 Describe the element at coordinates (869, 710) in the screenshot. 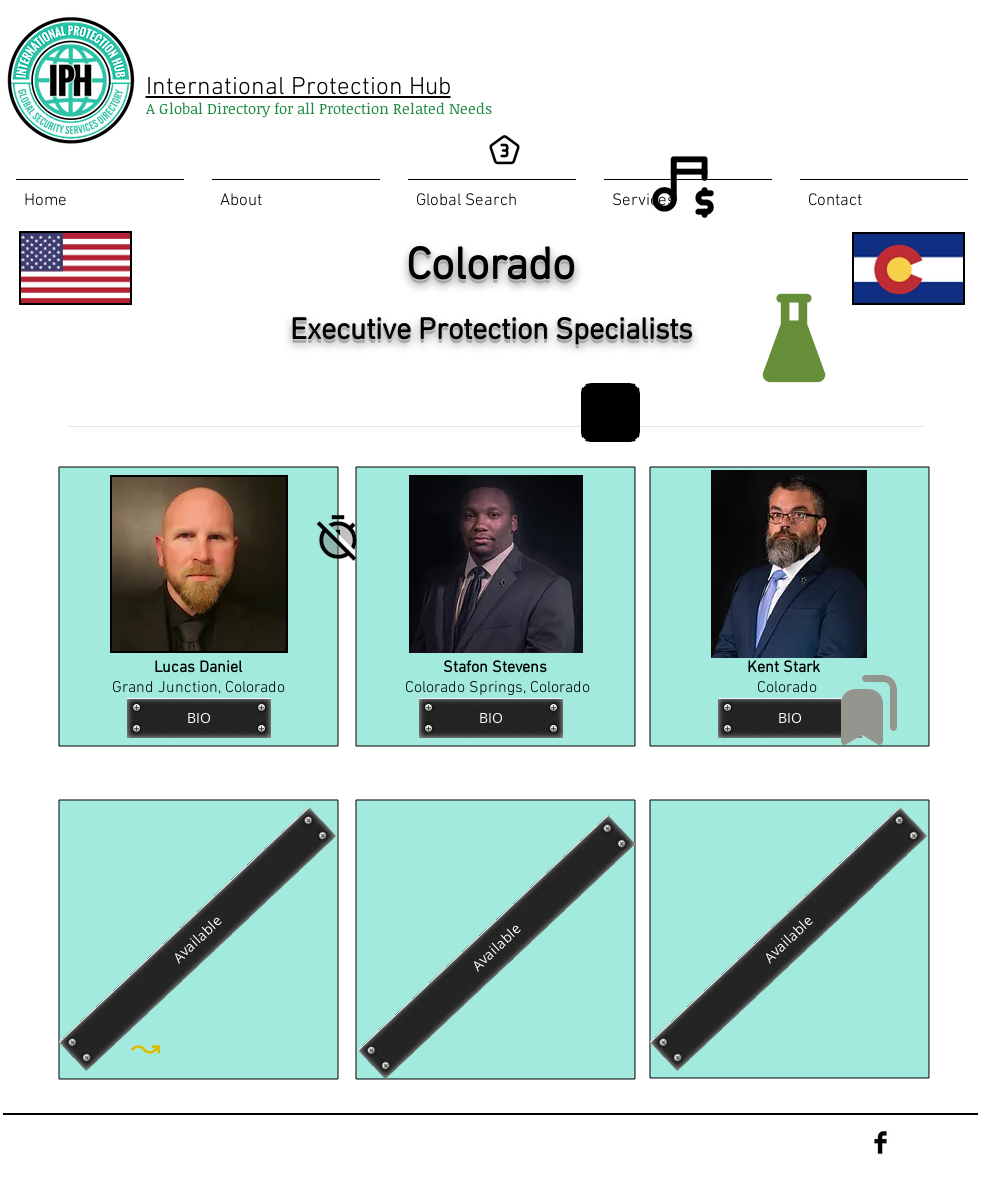

I see `view your saved bookmarks` at that location.